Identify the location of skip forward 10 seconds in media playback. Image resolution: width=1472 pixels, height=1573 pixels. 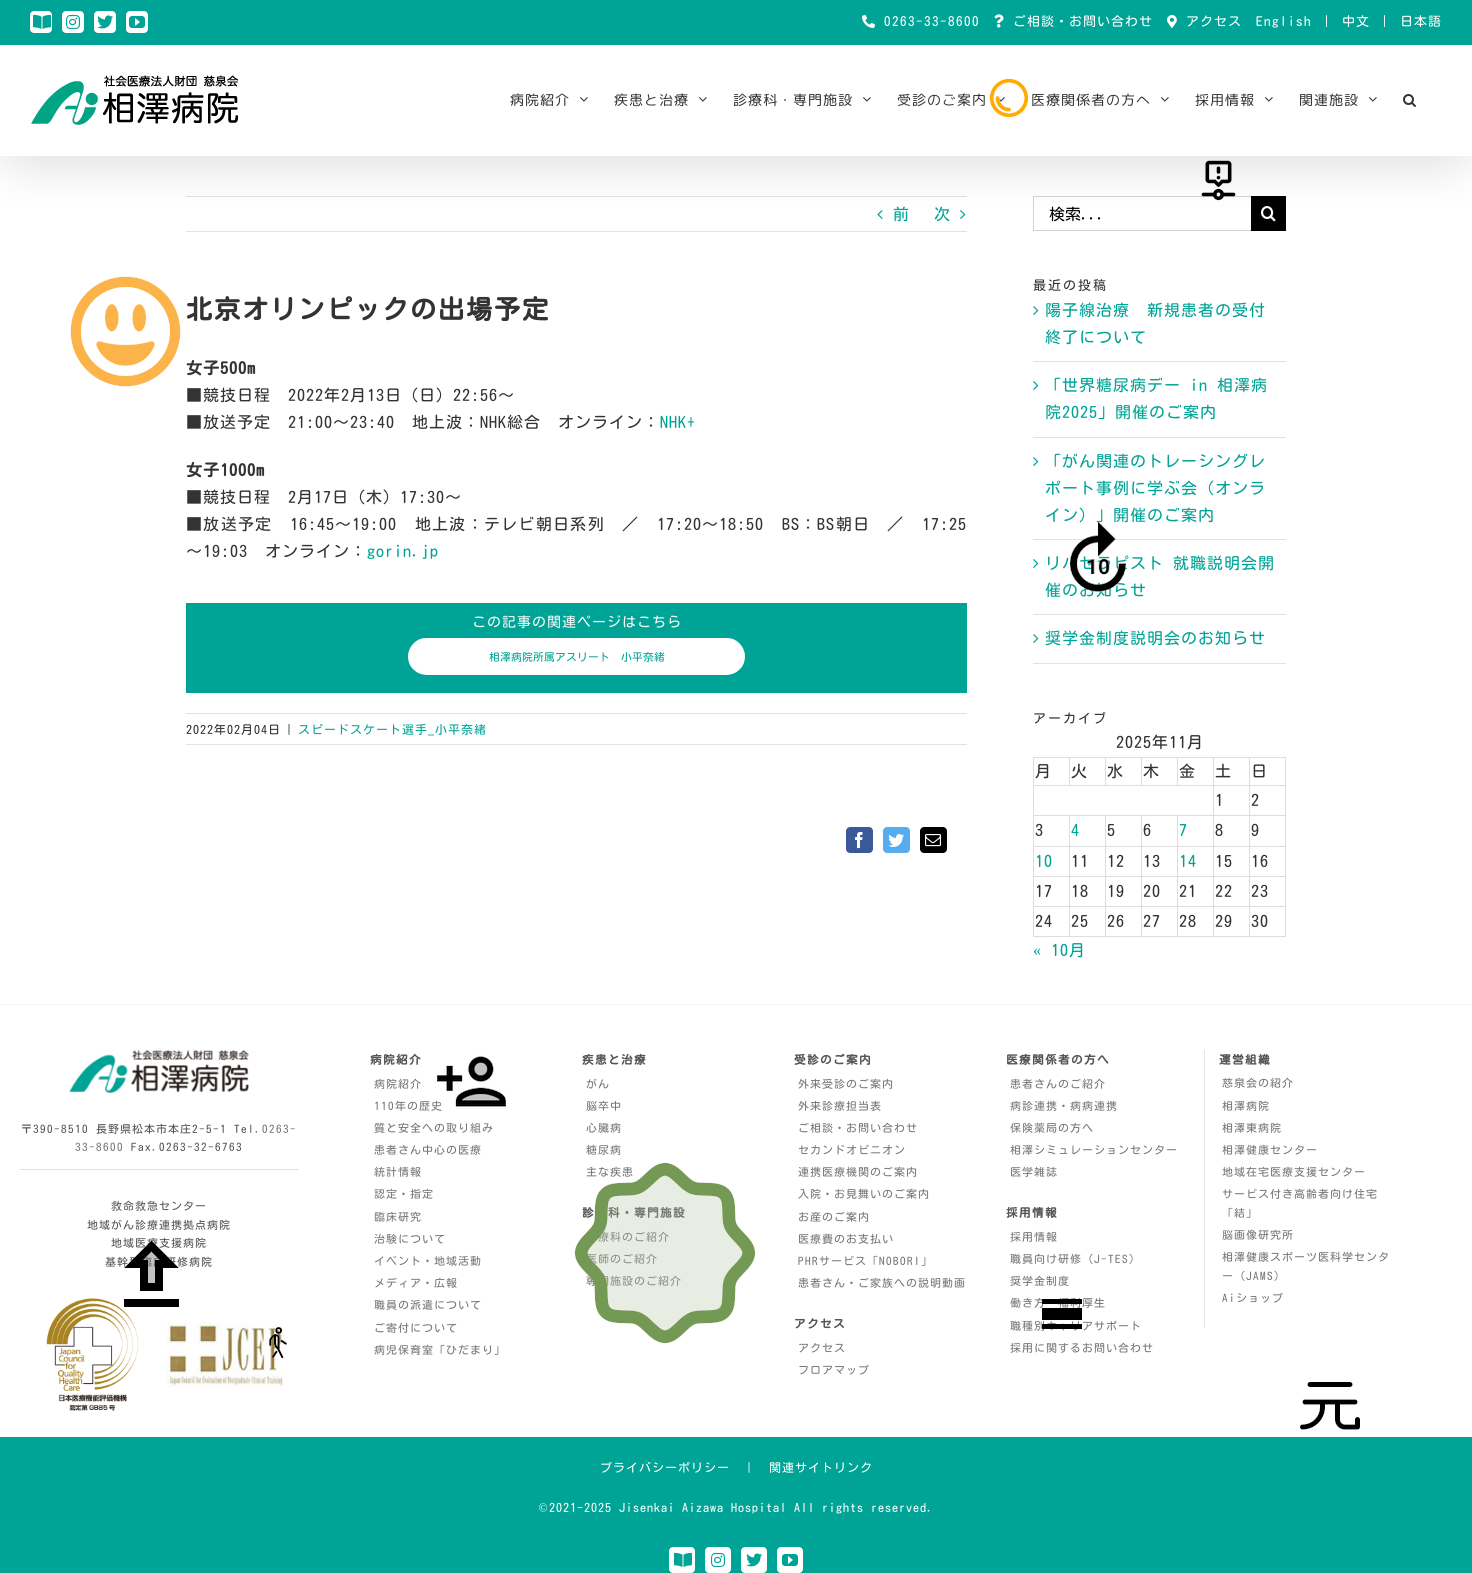
(1098, 560).